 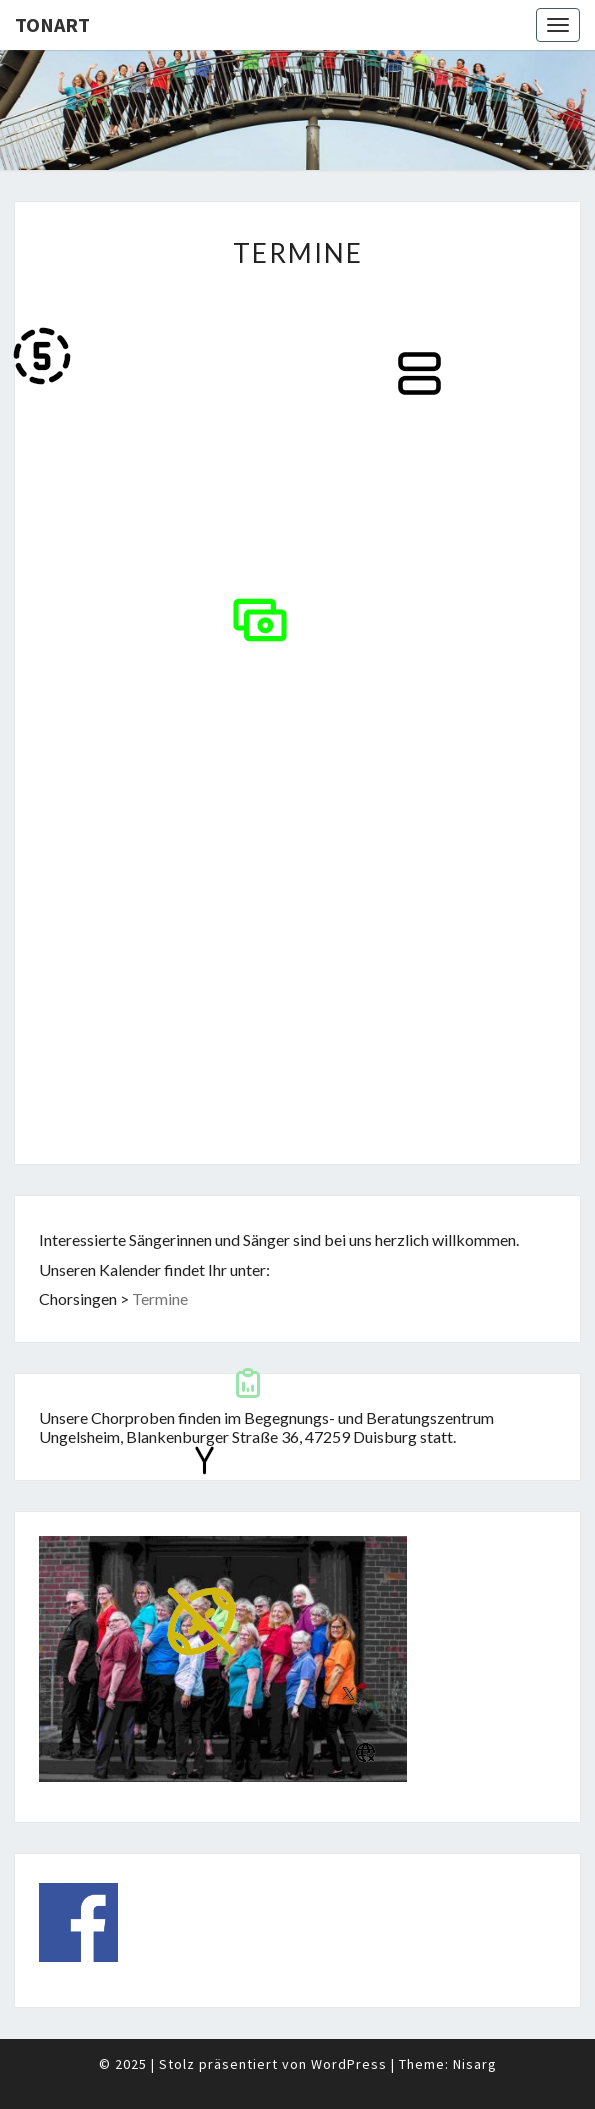 What do you see at coordinates (260, 620) in the screenshot?
I see `view cash or payment options` at bounding box center [260, 620].